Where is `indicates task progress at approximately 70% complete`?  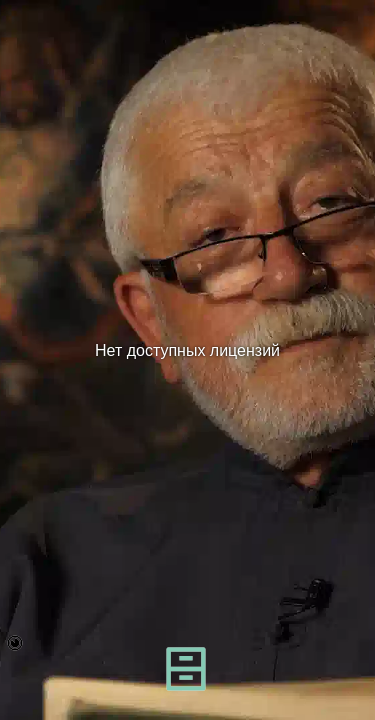 indicates task progress at approximately 70% complete is located at coordinates (15, 643).